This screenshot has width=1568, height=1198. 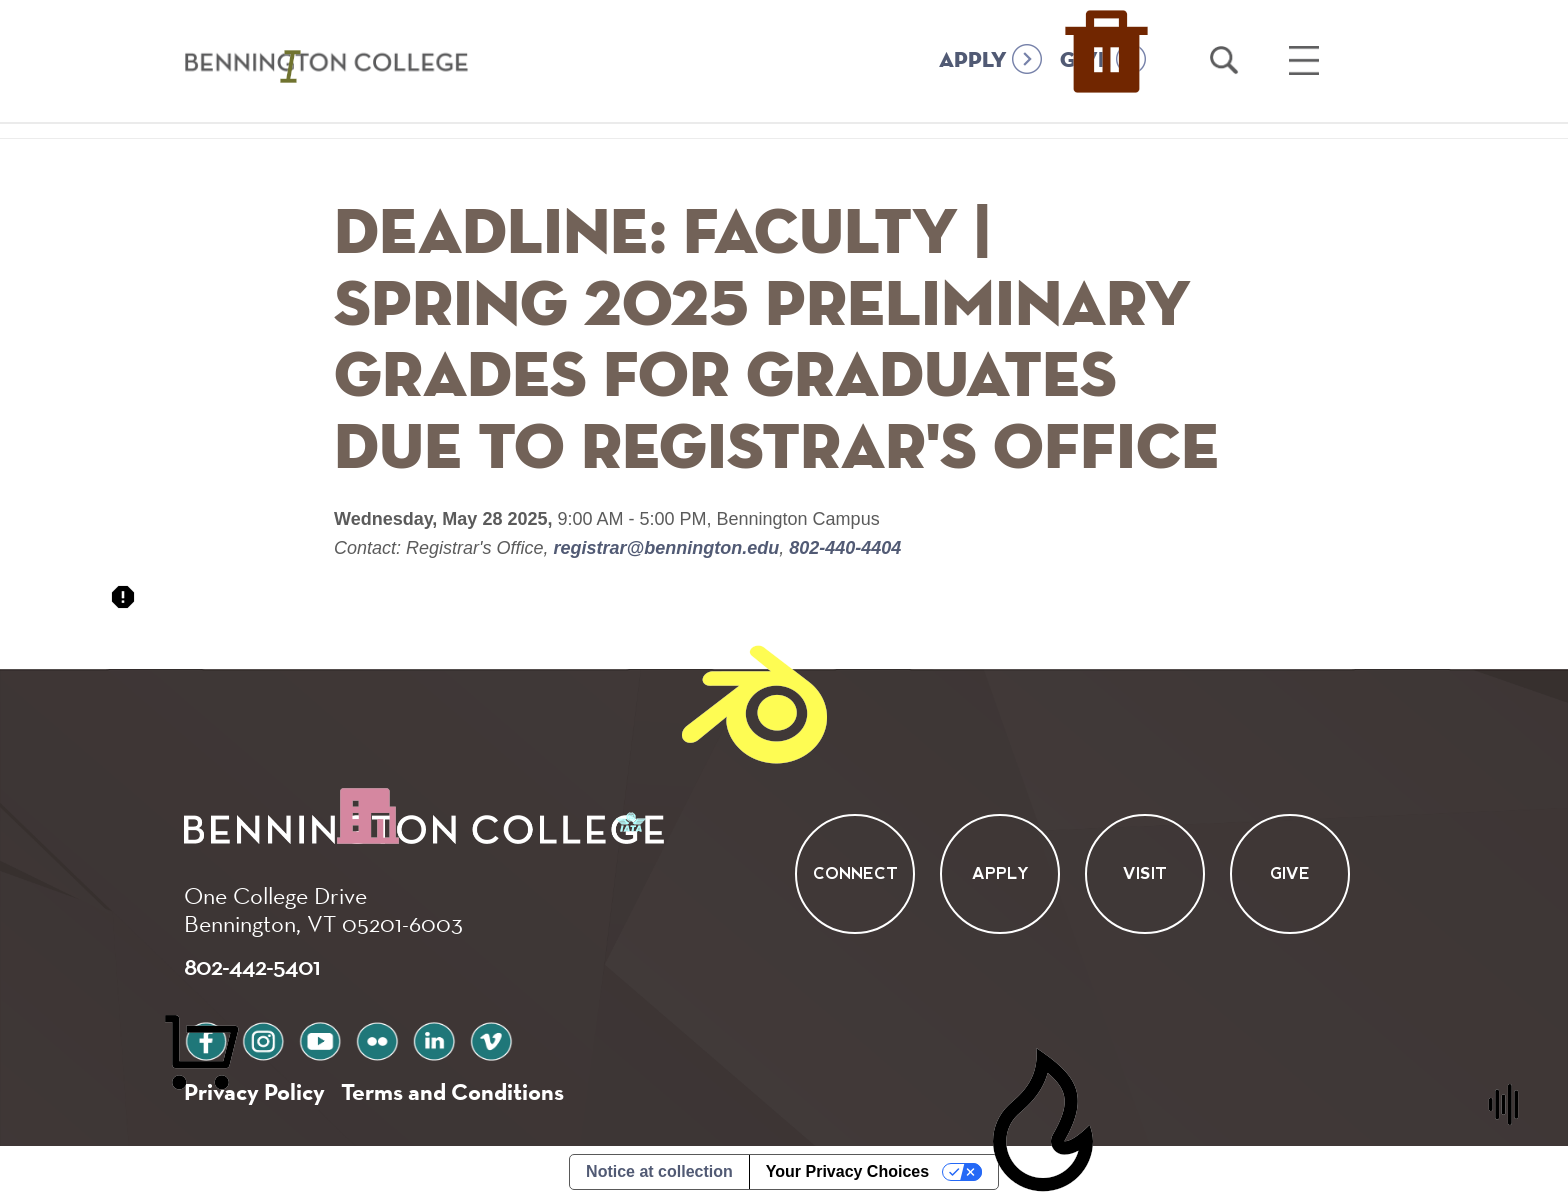 I want to click on view trending or hot content, so click(x=1043, y=1118).